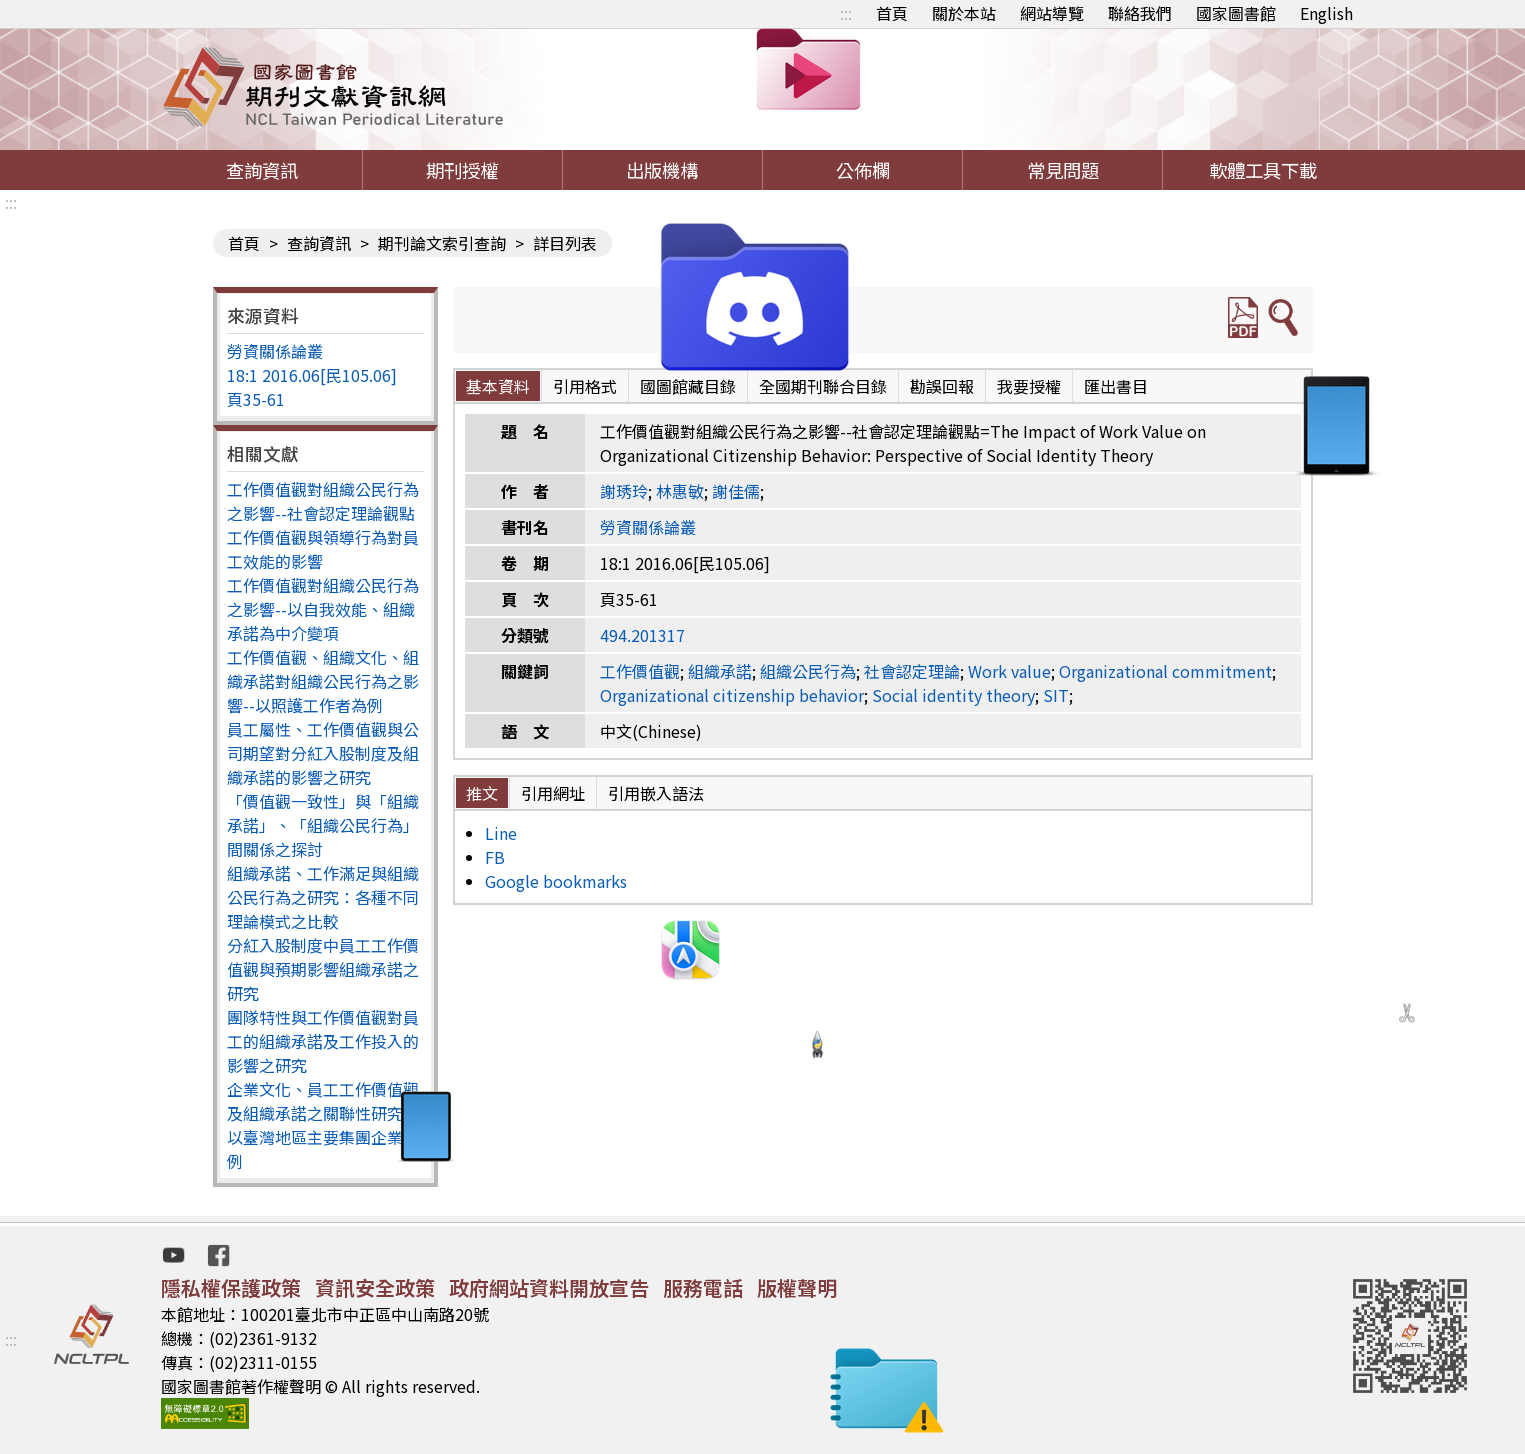  I want to click on access system log files, so click(886, 1391).